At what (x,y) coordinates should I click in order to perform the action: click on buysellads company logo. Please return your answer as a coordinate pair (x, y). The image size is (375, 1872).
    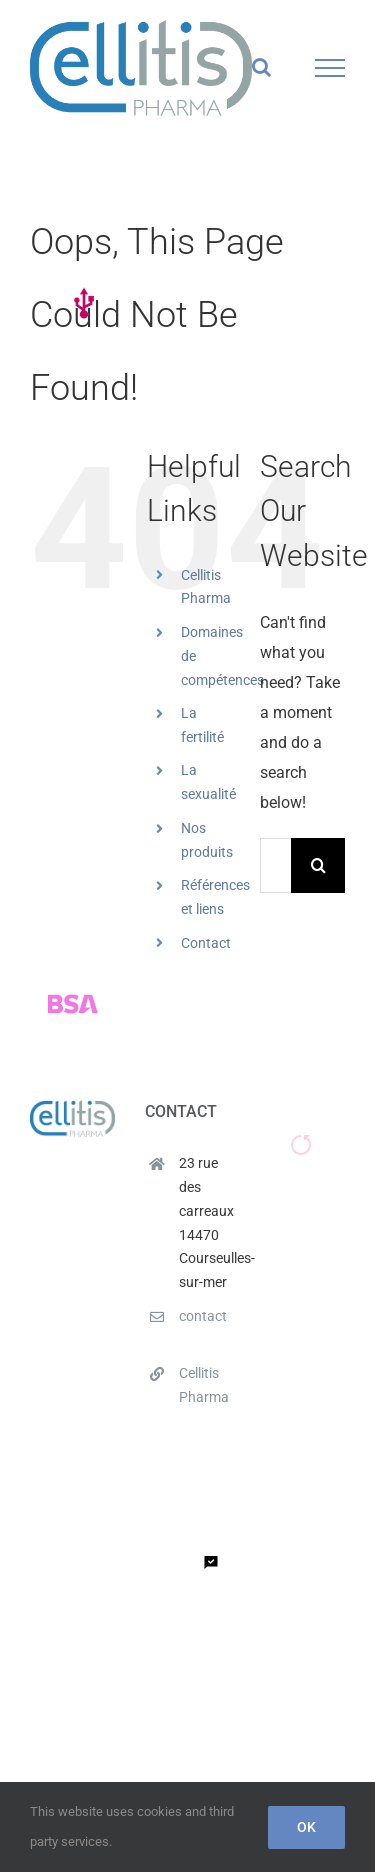
    Looking at the image, I should click on (73, 1004).